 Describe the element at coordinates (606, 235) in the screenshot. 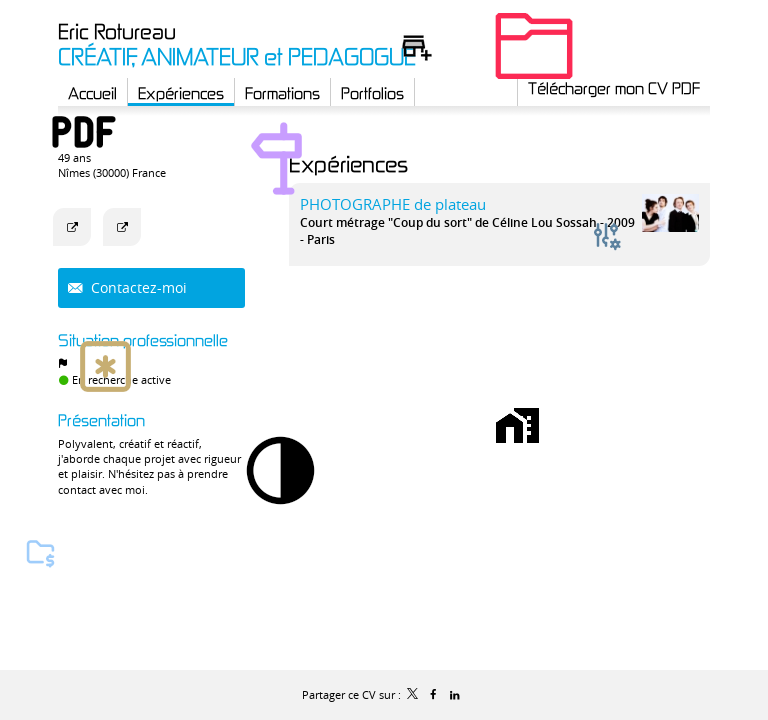

I see `access advanced settings or configuration options` at that location.